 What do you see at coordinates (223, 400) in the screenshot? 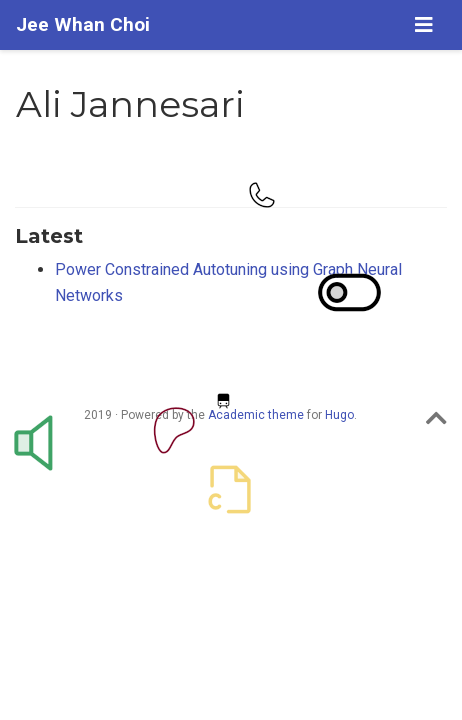
I see `access train schedules or rail services` at bounding box center [223, 400].